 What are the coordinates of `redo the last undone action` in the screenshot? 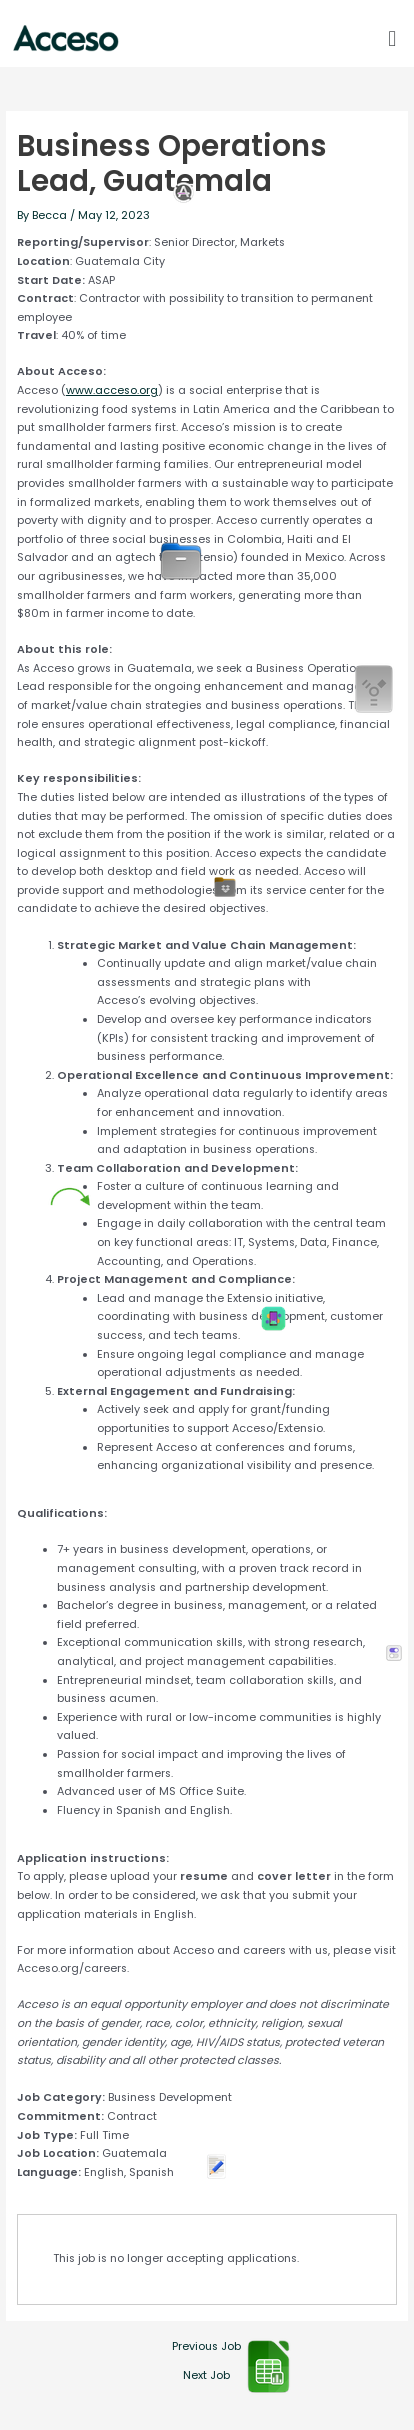 It's located at (70, 1196).